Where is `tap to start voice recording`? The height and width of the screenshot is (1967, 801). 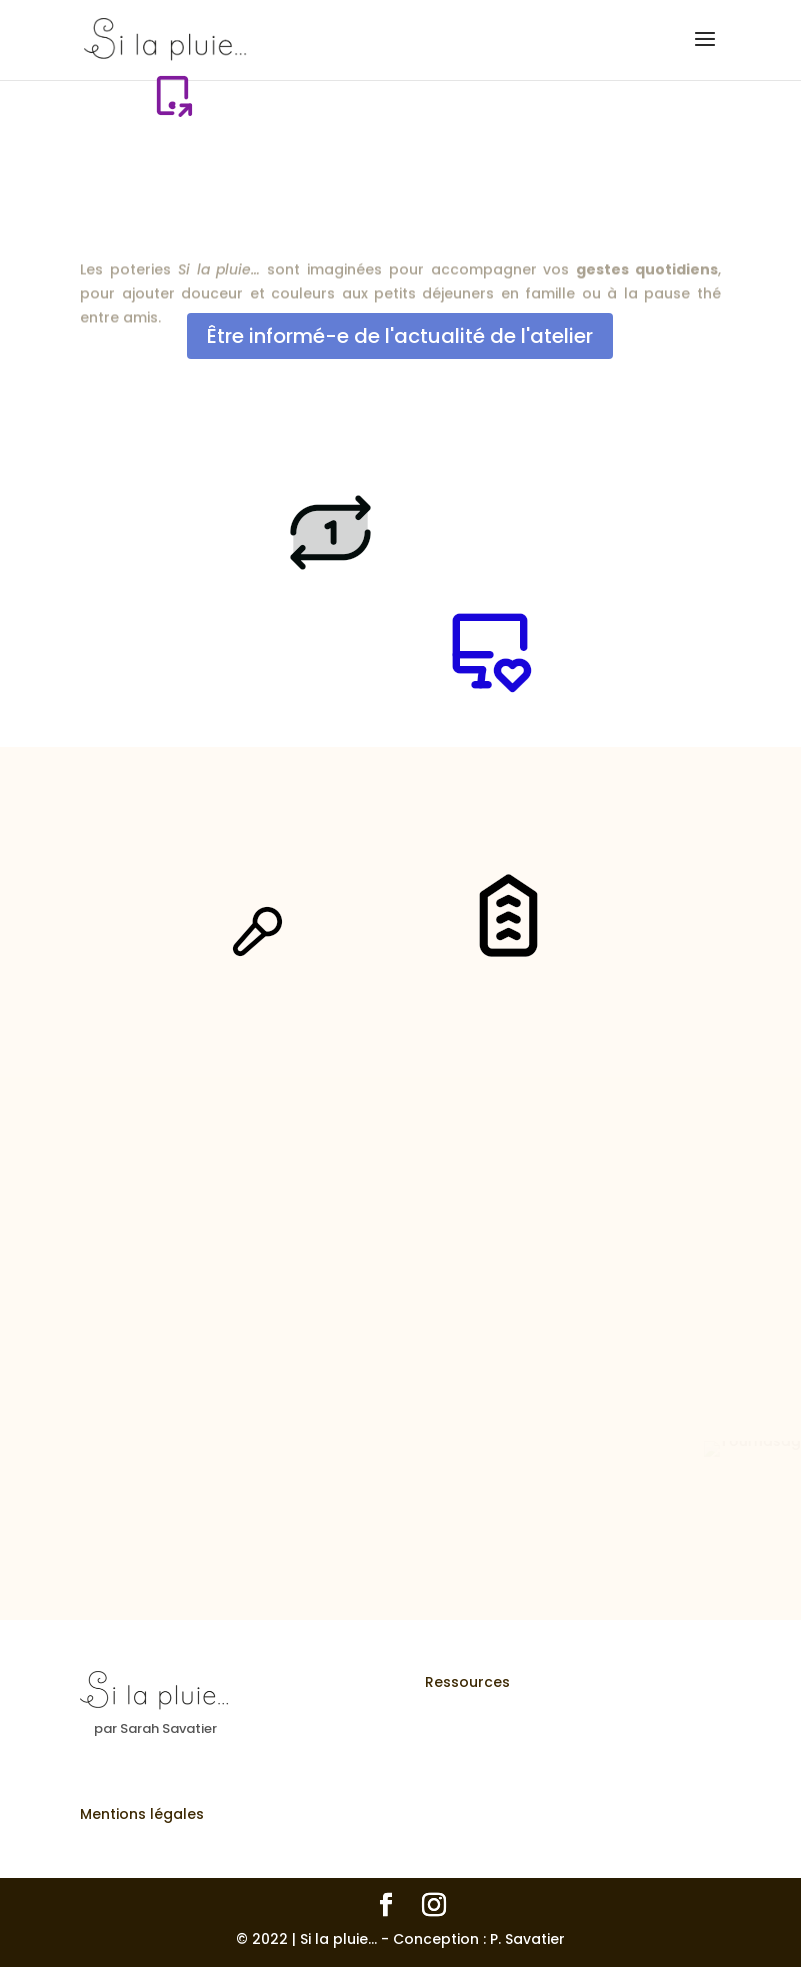 tap to start voice recording is located at coordinates (257, 931).